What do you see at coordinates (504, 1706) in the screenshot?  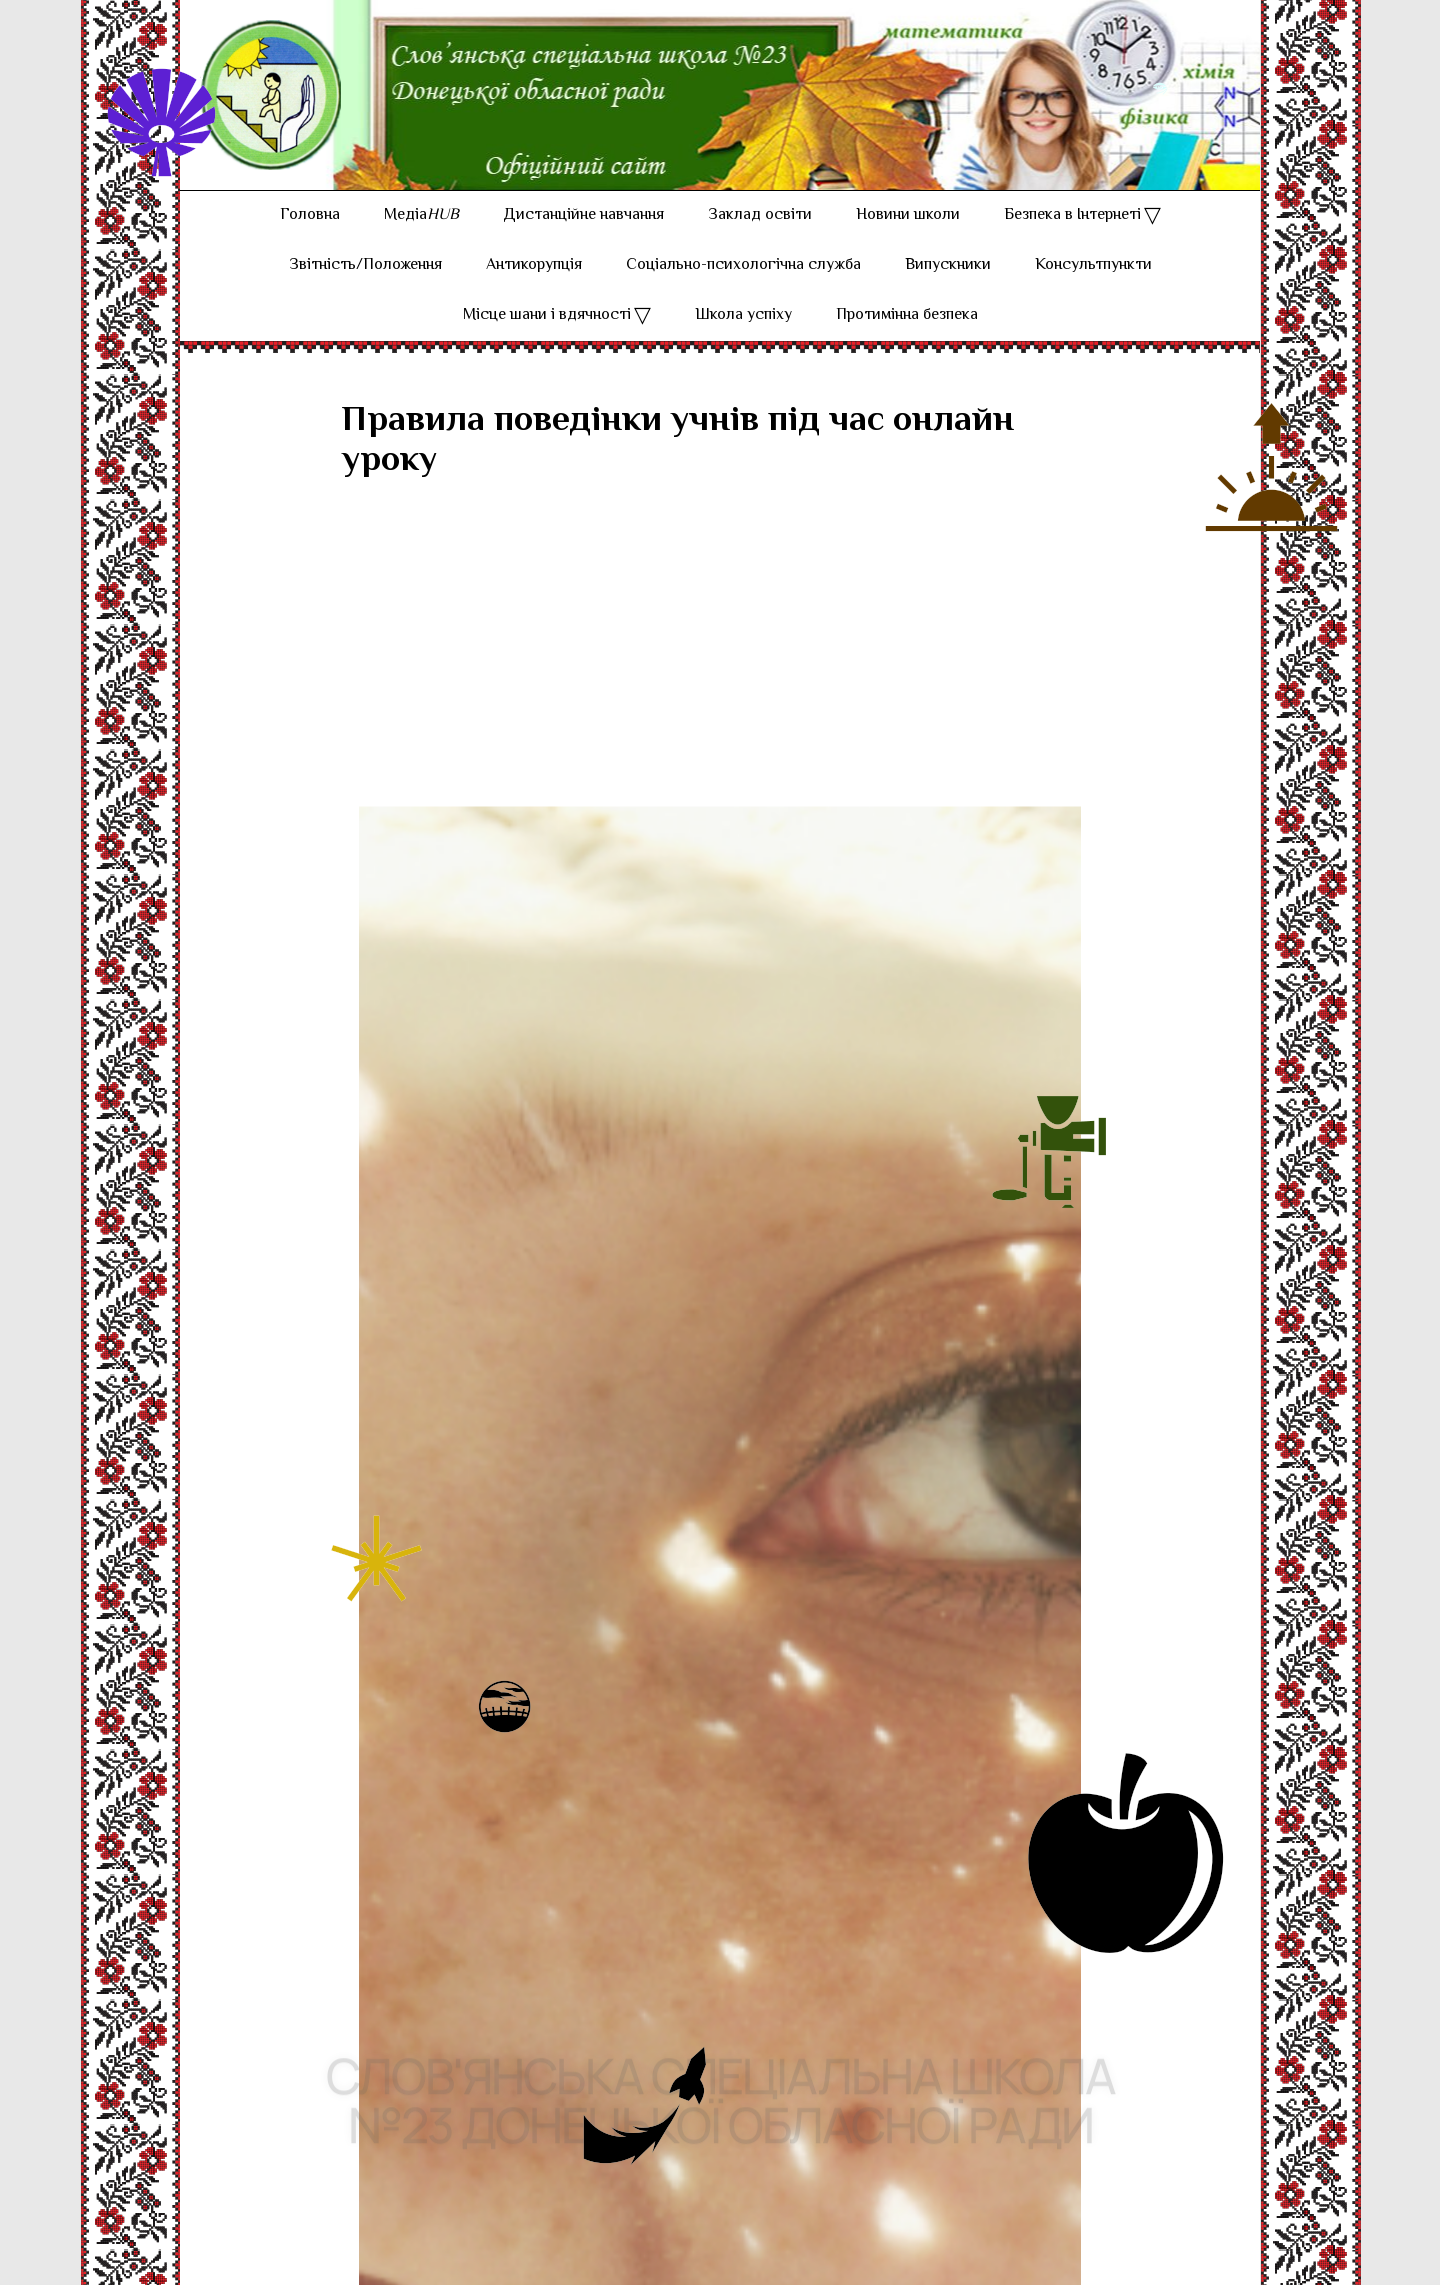 I see `access farm or agricultural settings` at bounding box center [504, 1706].